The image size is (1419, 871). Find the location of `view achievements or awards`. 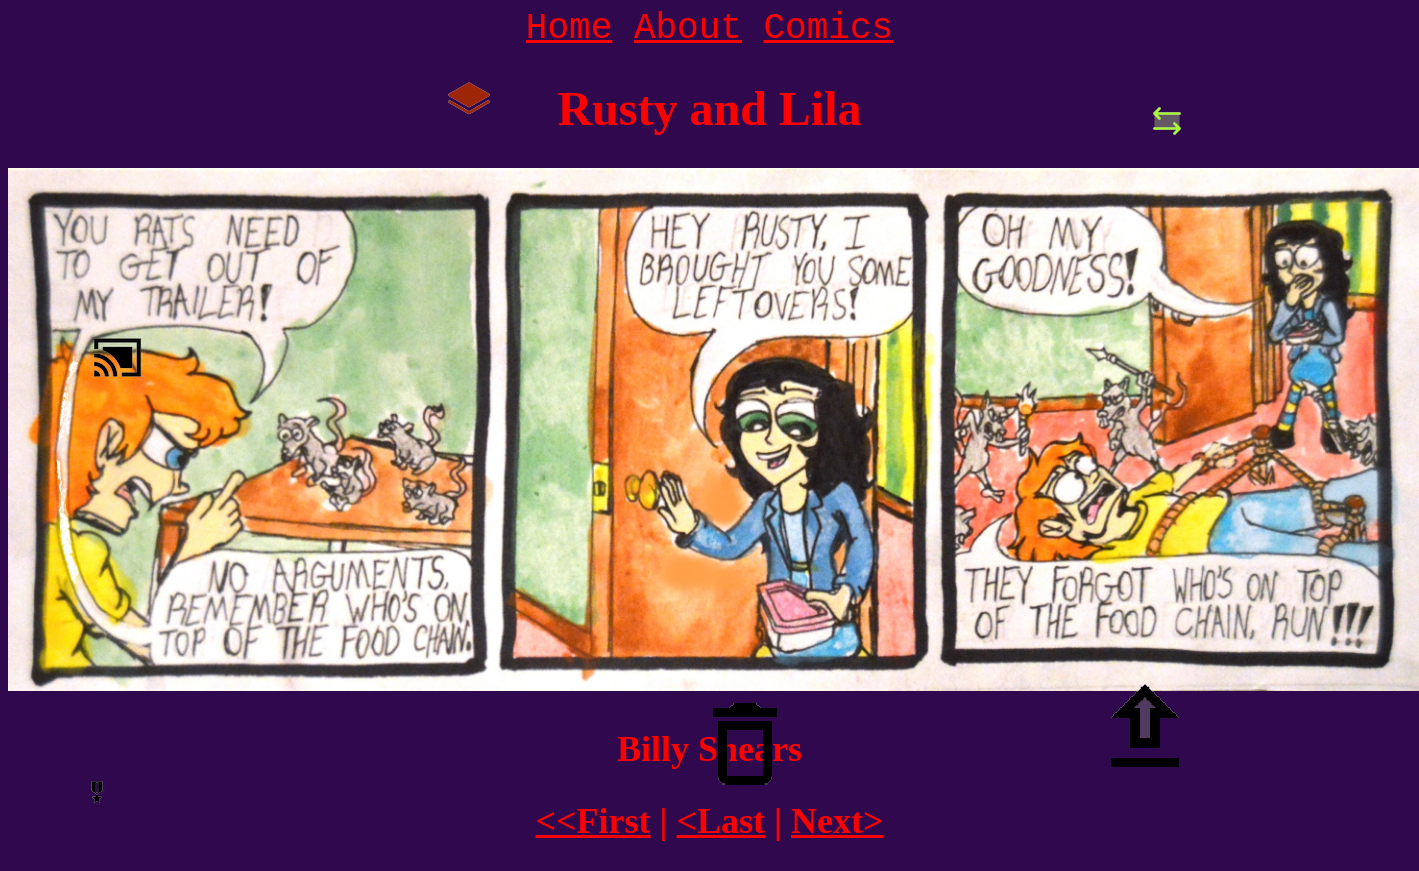

view achievements or awards is located at coordinates (97, 792).